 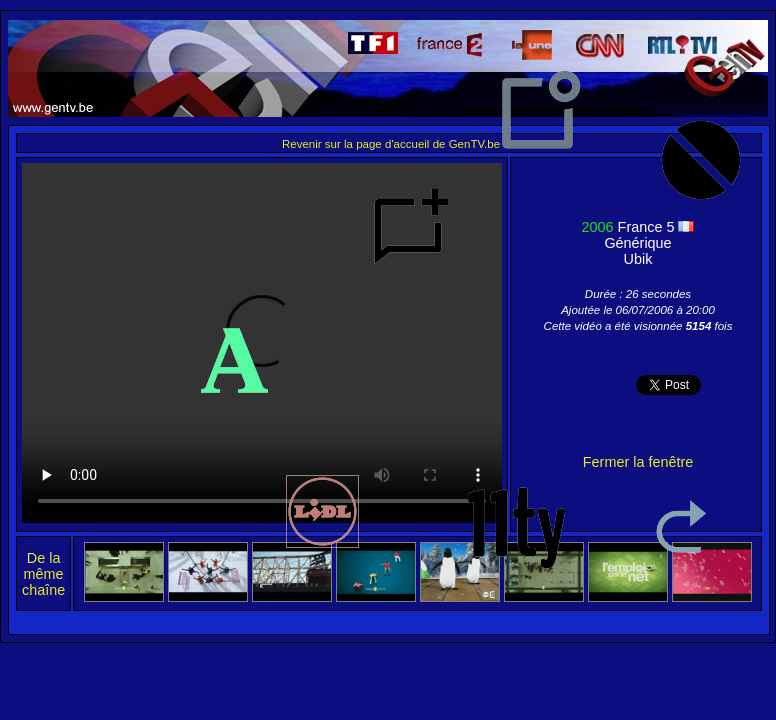 What do you see at coordinates (322, 511) in the screenshot?
I see `open the Lidl shopping app` at bounding box center [322, 511].